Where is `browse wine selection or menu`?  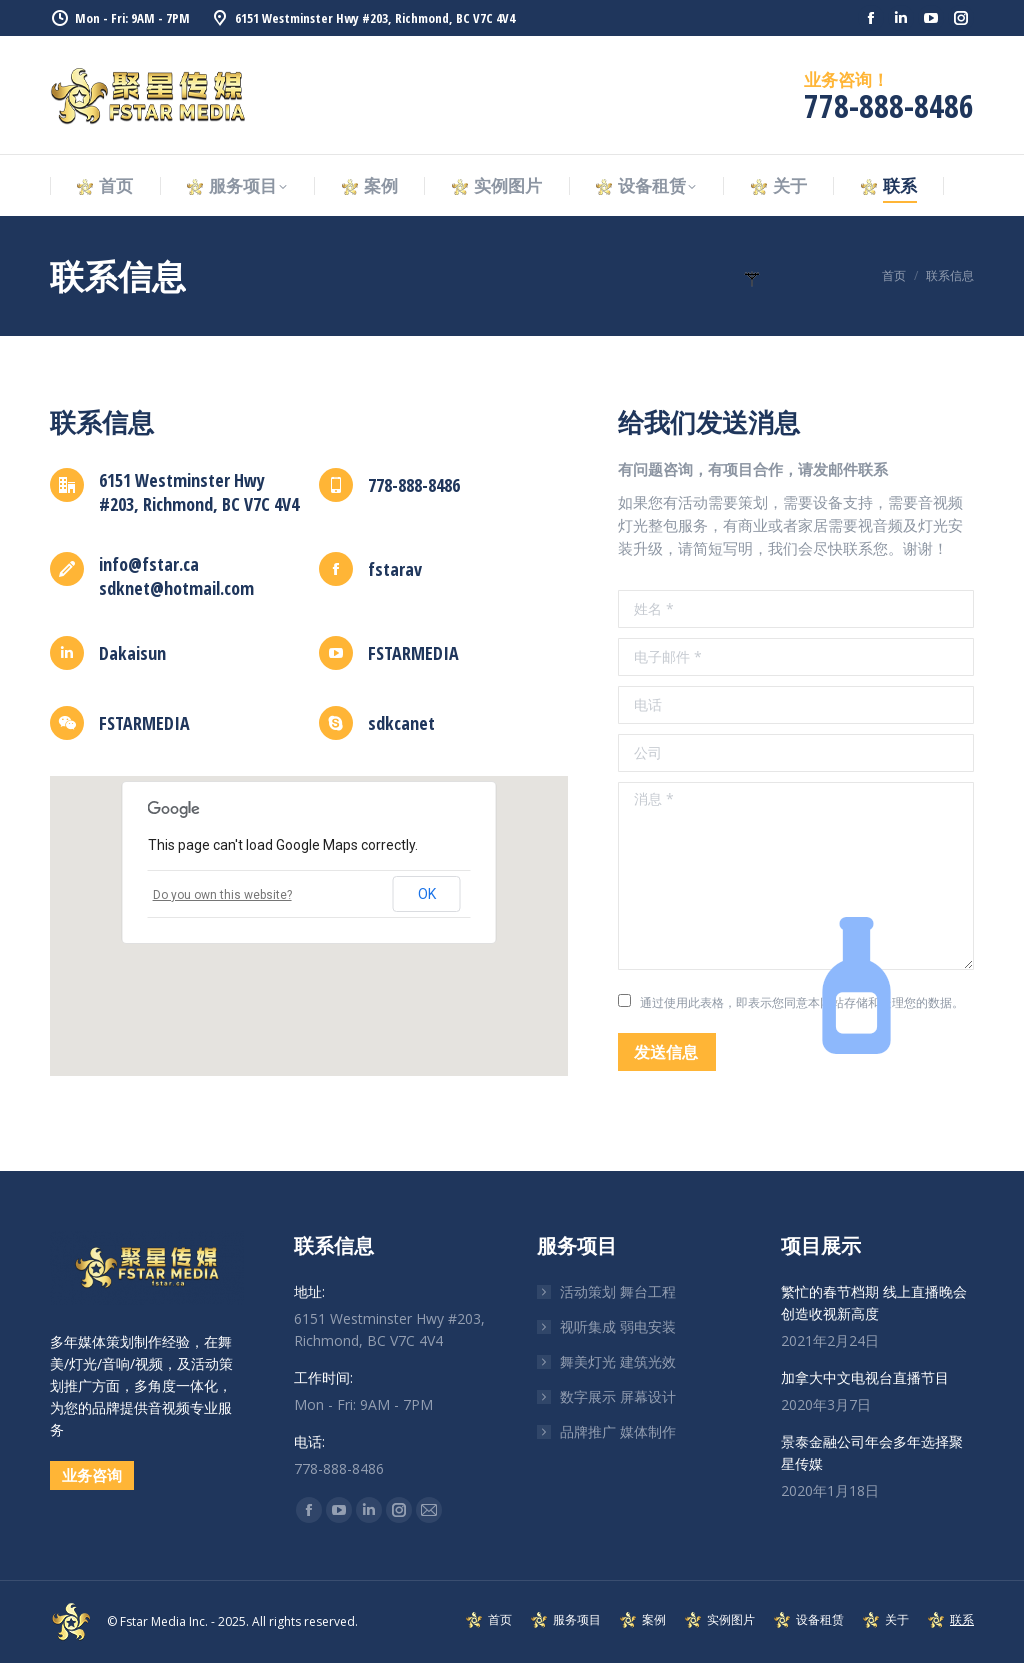 browse wine selection or menu is located at coordinates (856, 985).